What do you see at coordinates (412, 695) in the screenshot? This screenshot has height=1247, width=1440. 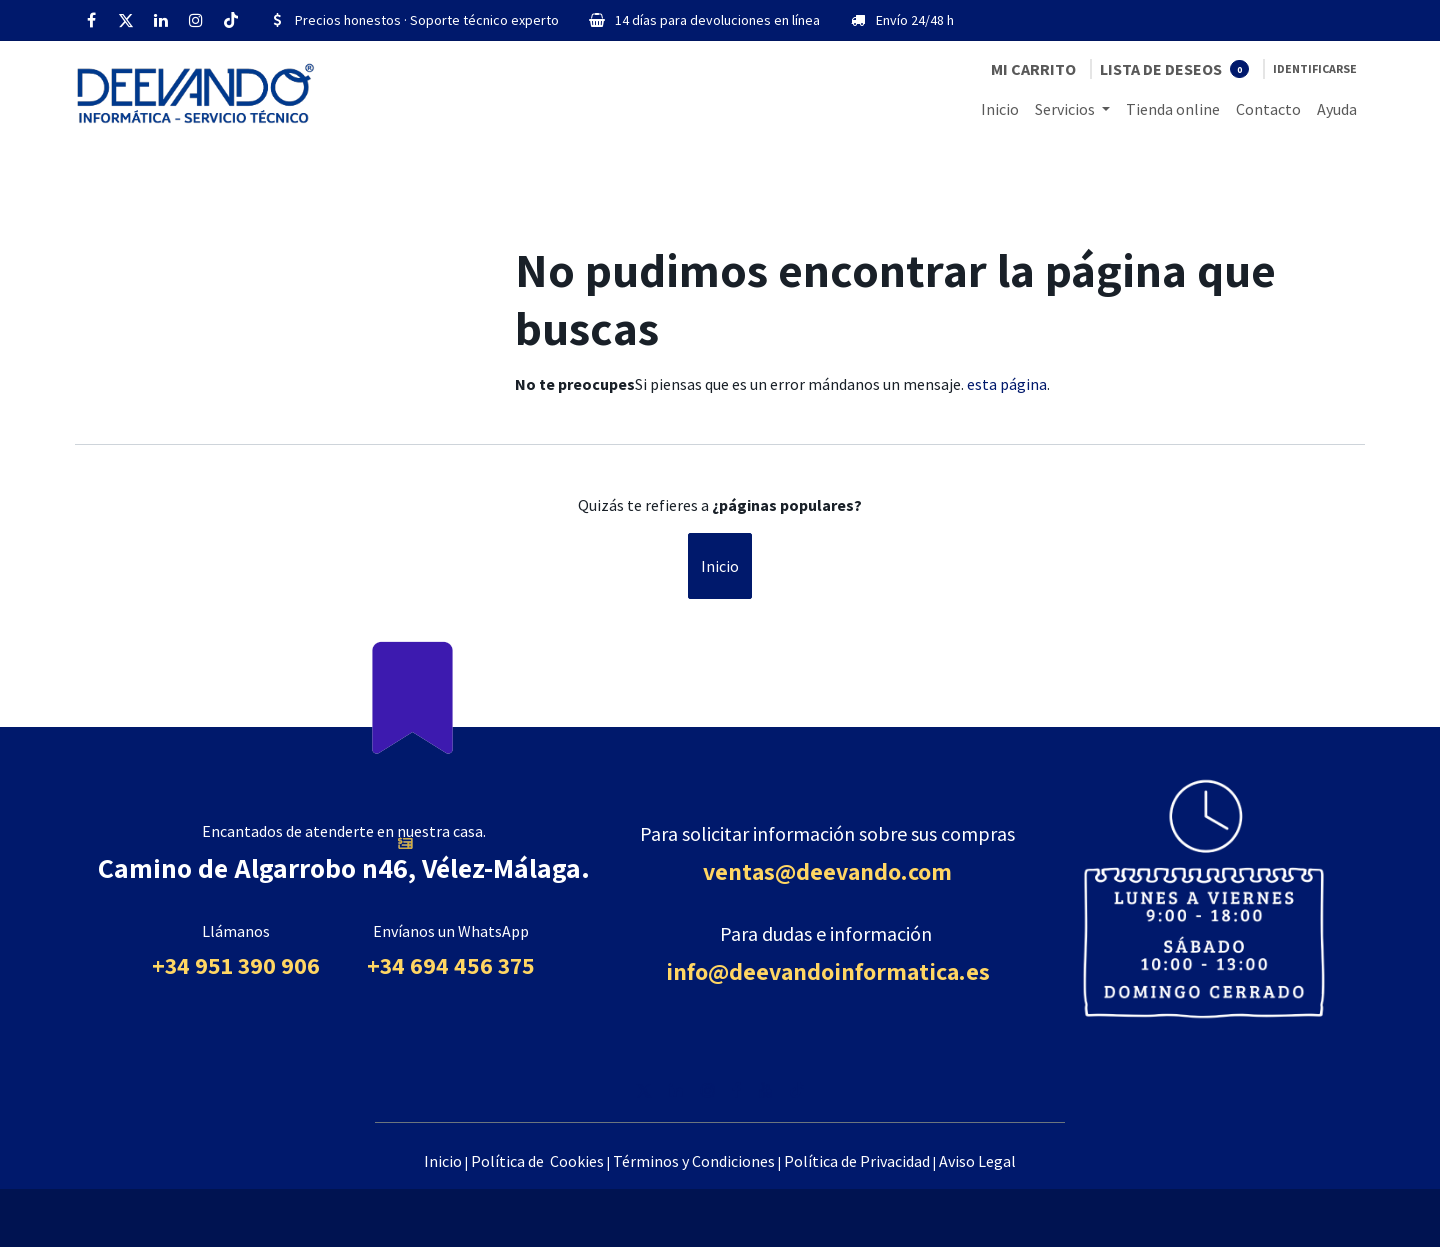 I see `save item to bookmarks` at bounding box center [412, 695].